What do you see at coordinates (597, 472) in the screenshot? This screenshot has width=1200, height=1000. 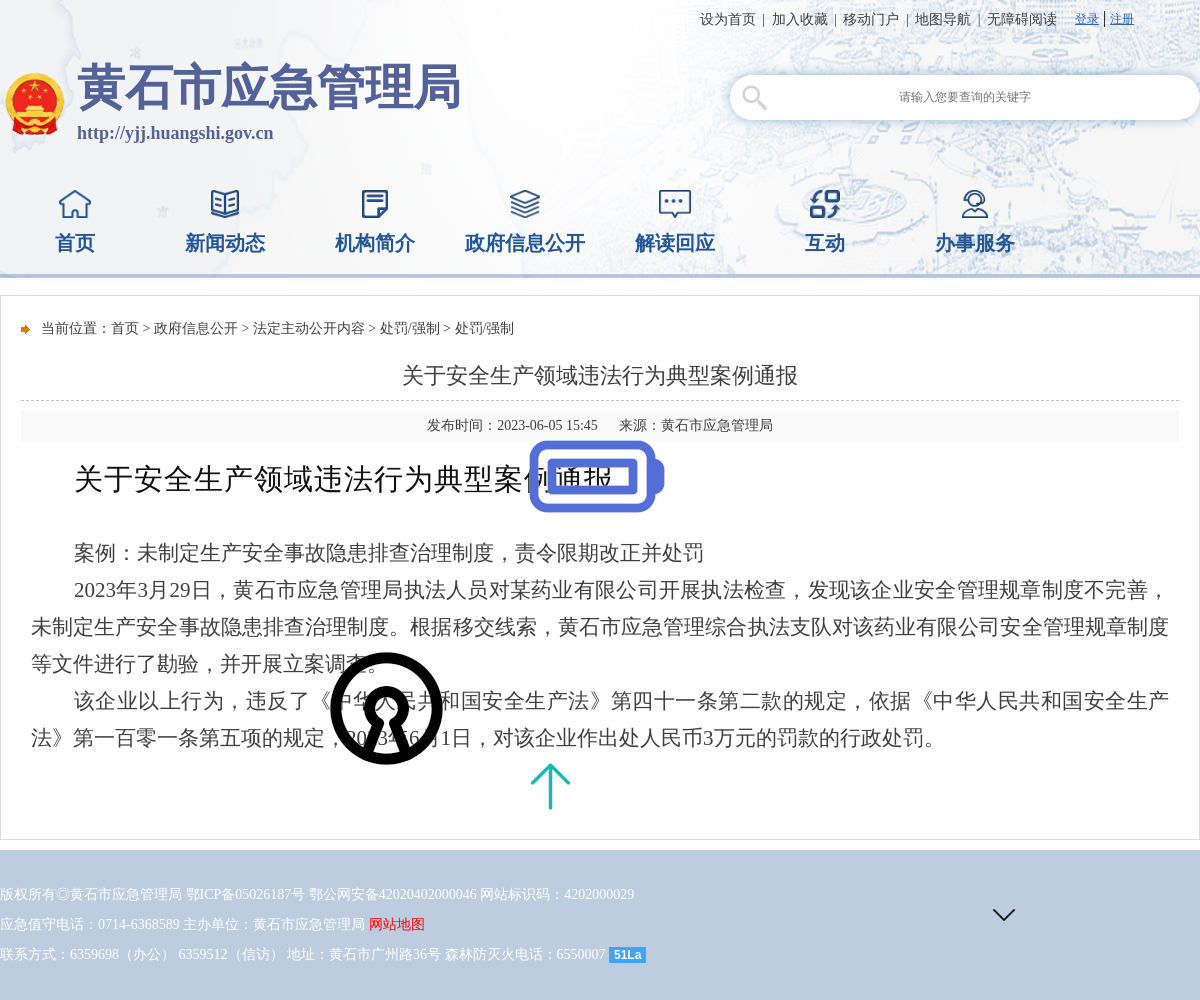 I see `indicates battery is fully charged` at bounding box center [597, 472].